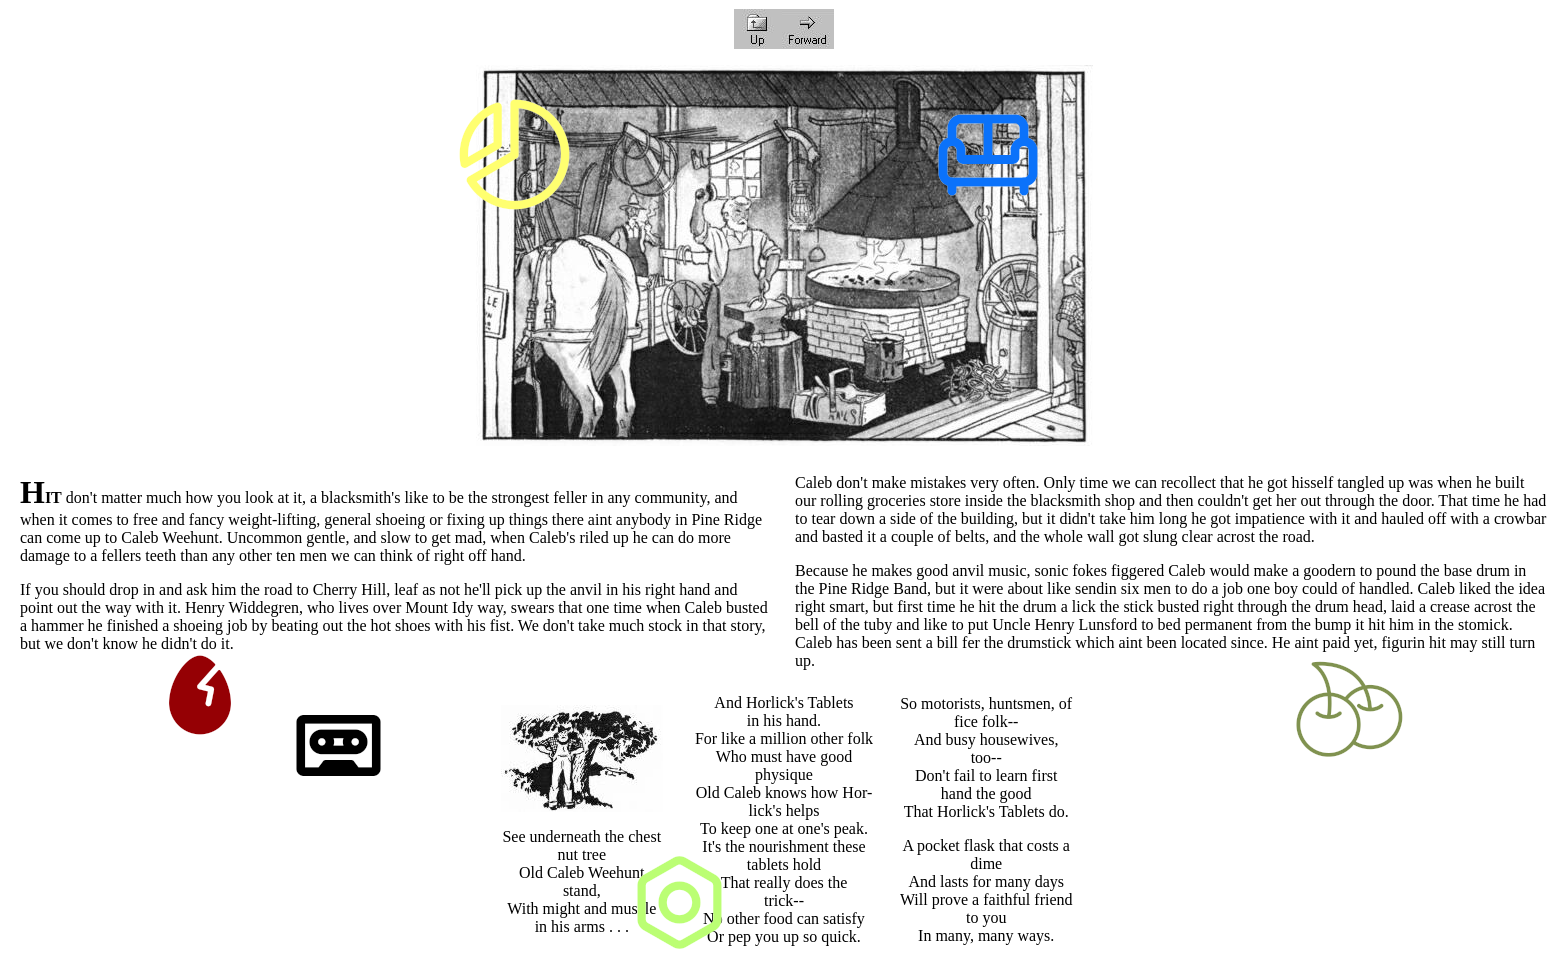 This screenshot has width=1568, height=966. Describe the element at coordinates (338, 745) in the screenshot. I see `access audio recordings or voice memos` at that location.